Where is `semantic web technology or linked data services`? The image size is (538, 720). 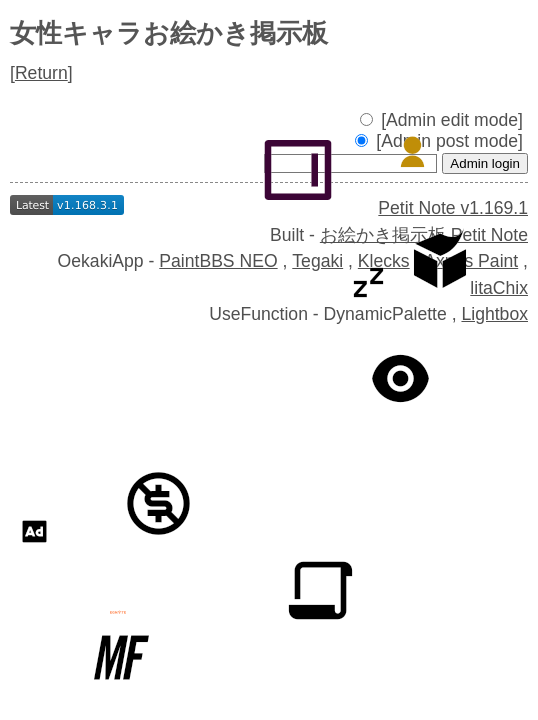
semantic web technology or linked data services is located at coordinates (440, 258).